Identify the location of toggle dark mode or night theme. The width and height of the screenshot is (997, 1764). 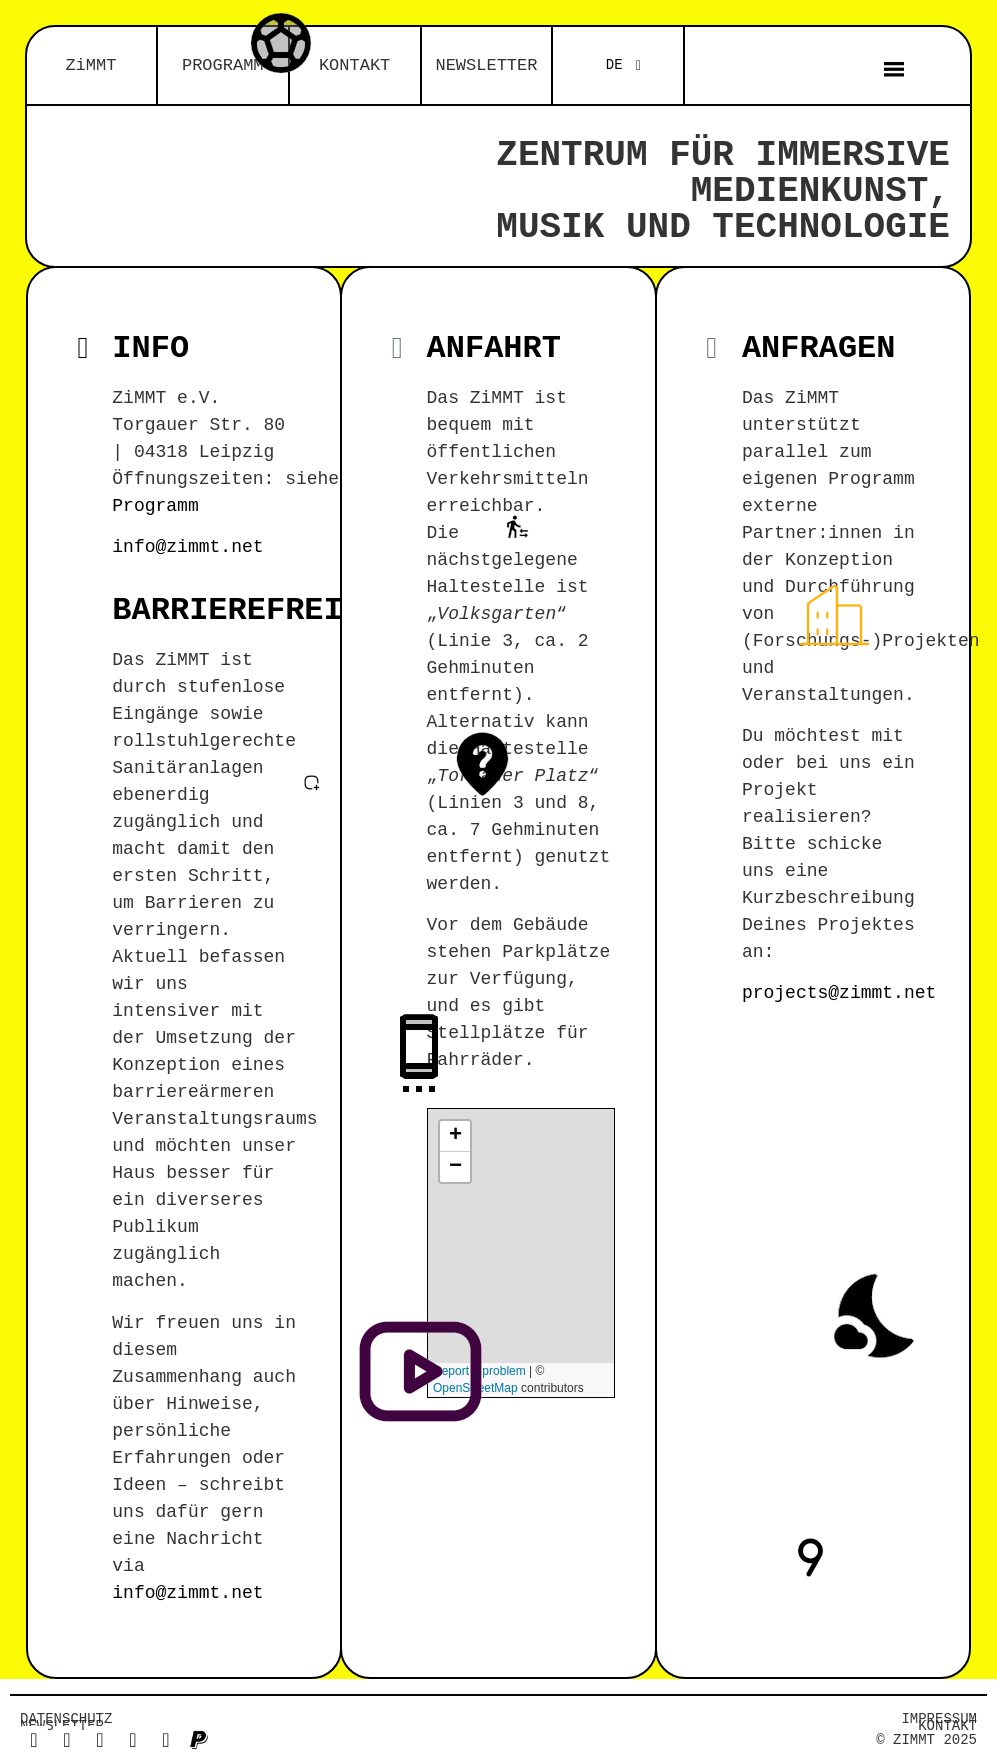
(880, 1315).